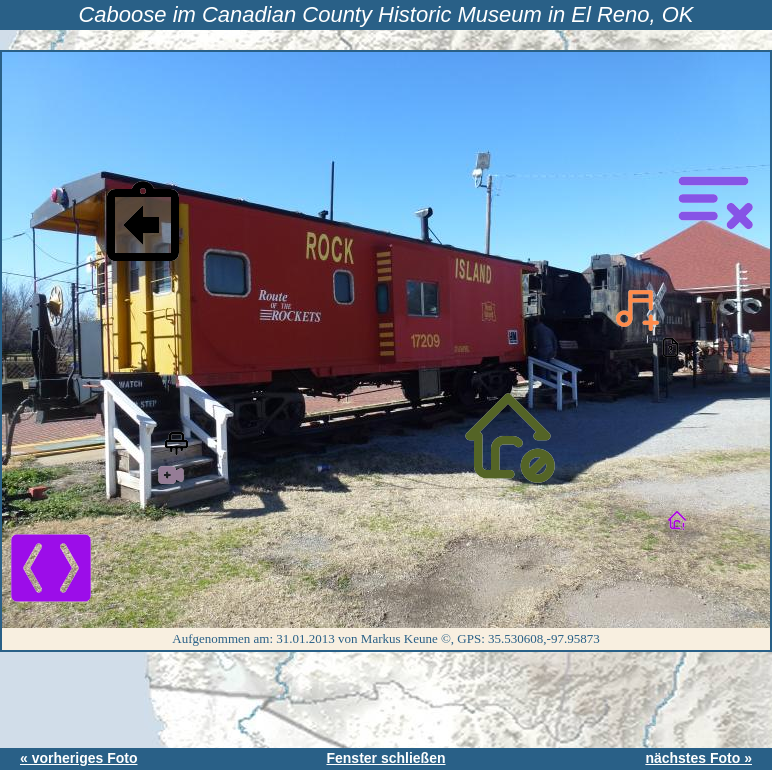  I want to click on shred or permanently delete a document, so click(176, 443).